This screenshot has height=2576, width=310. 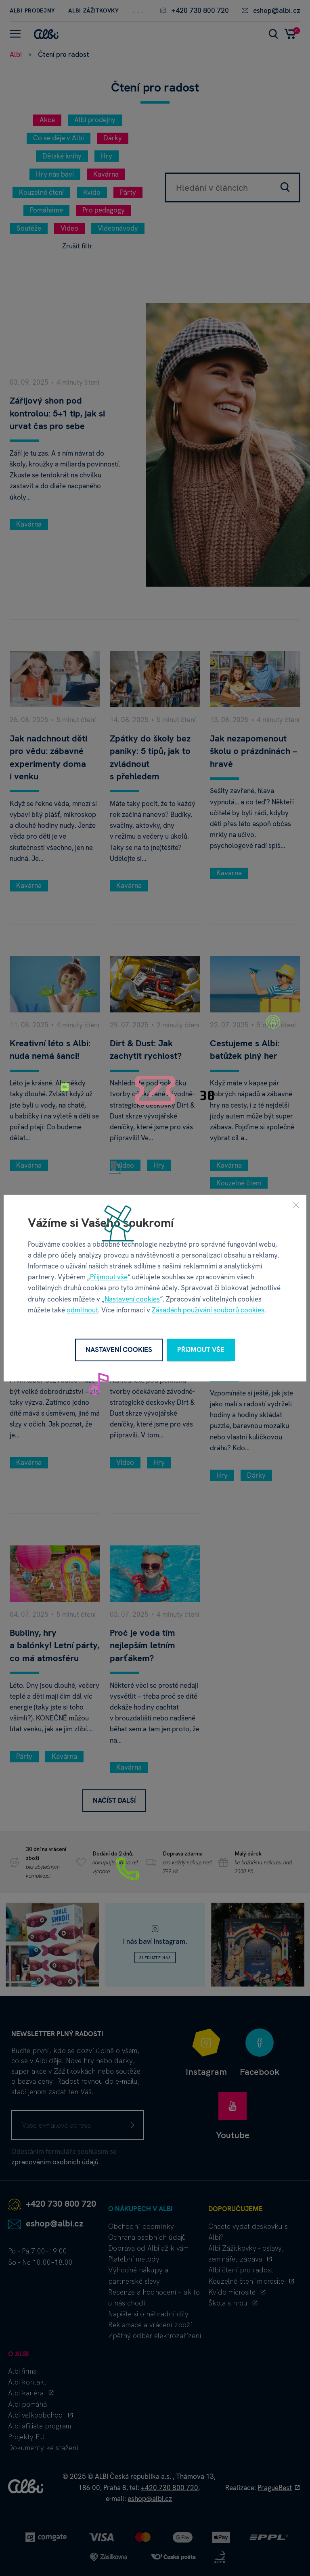 I want to click on align text to the left, so click(x=65, y=1087).